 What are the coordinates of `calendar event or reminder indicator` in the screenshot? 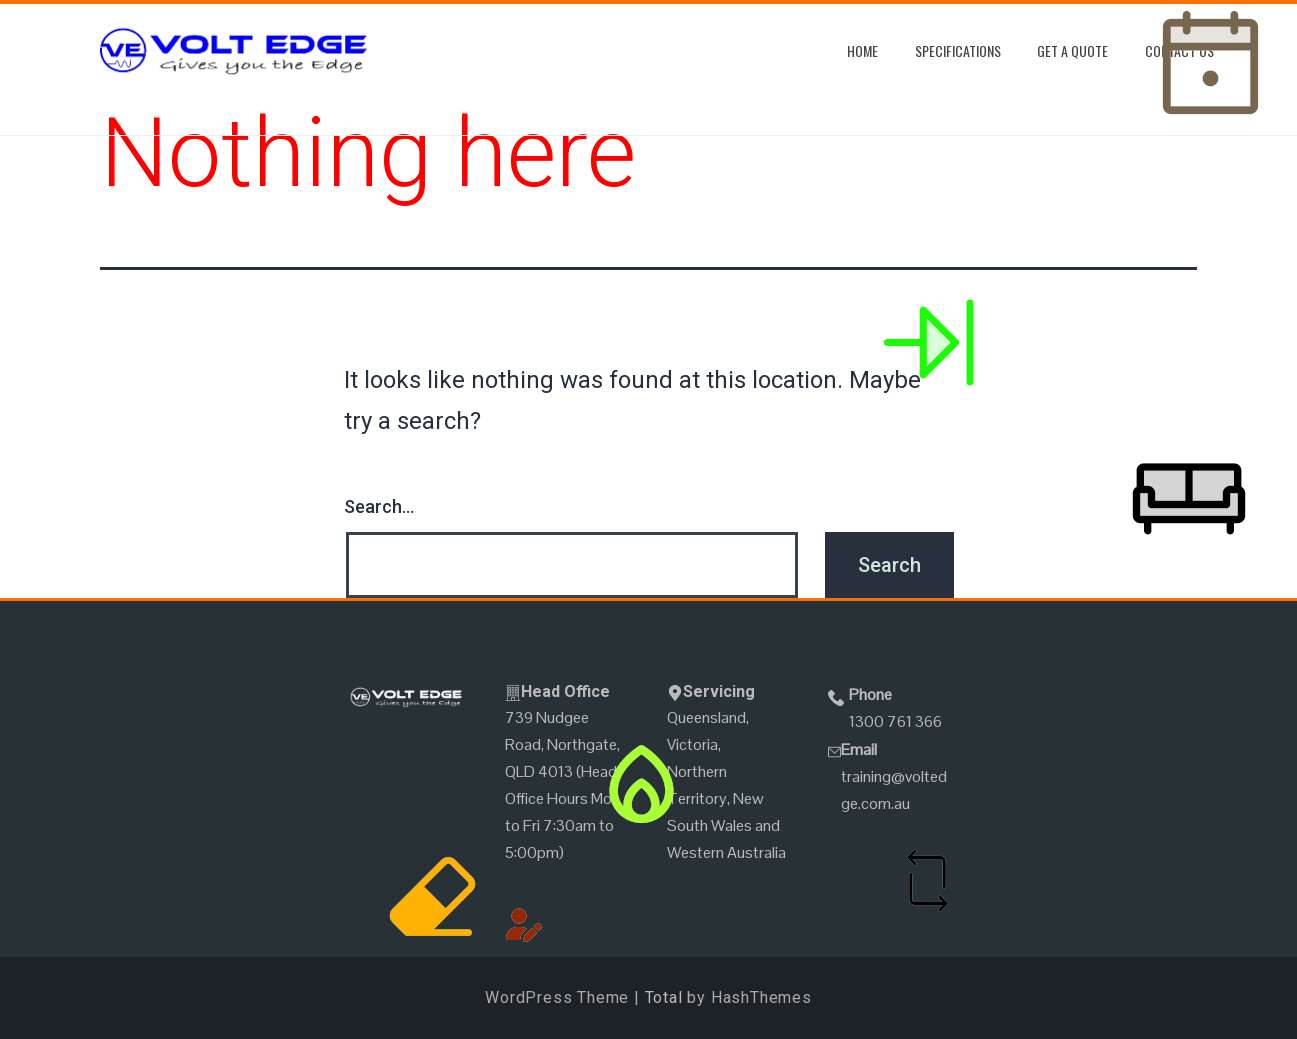 It's located at (1210, 66).